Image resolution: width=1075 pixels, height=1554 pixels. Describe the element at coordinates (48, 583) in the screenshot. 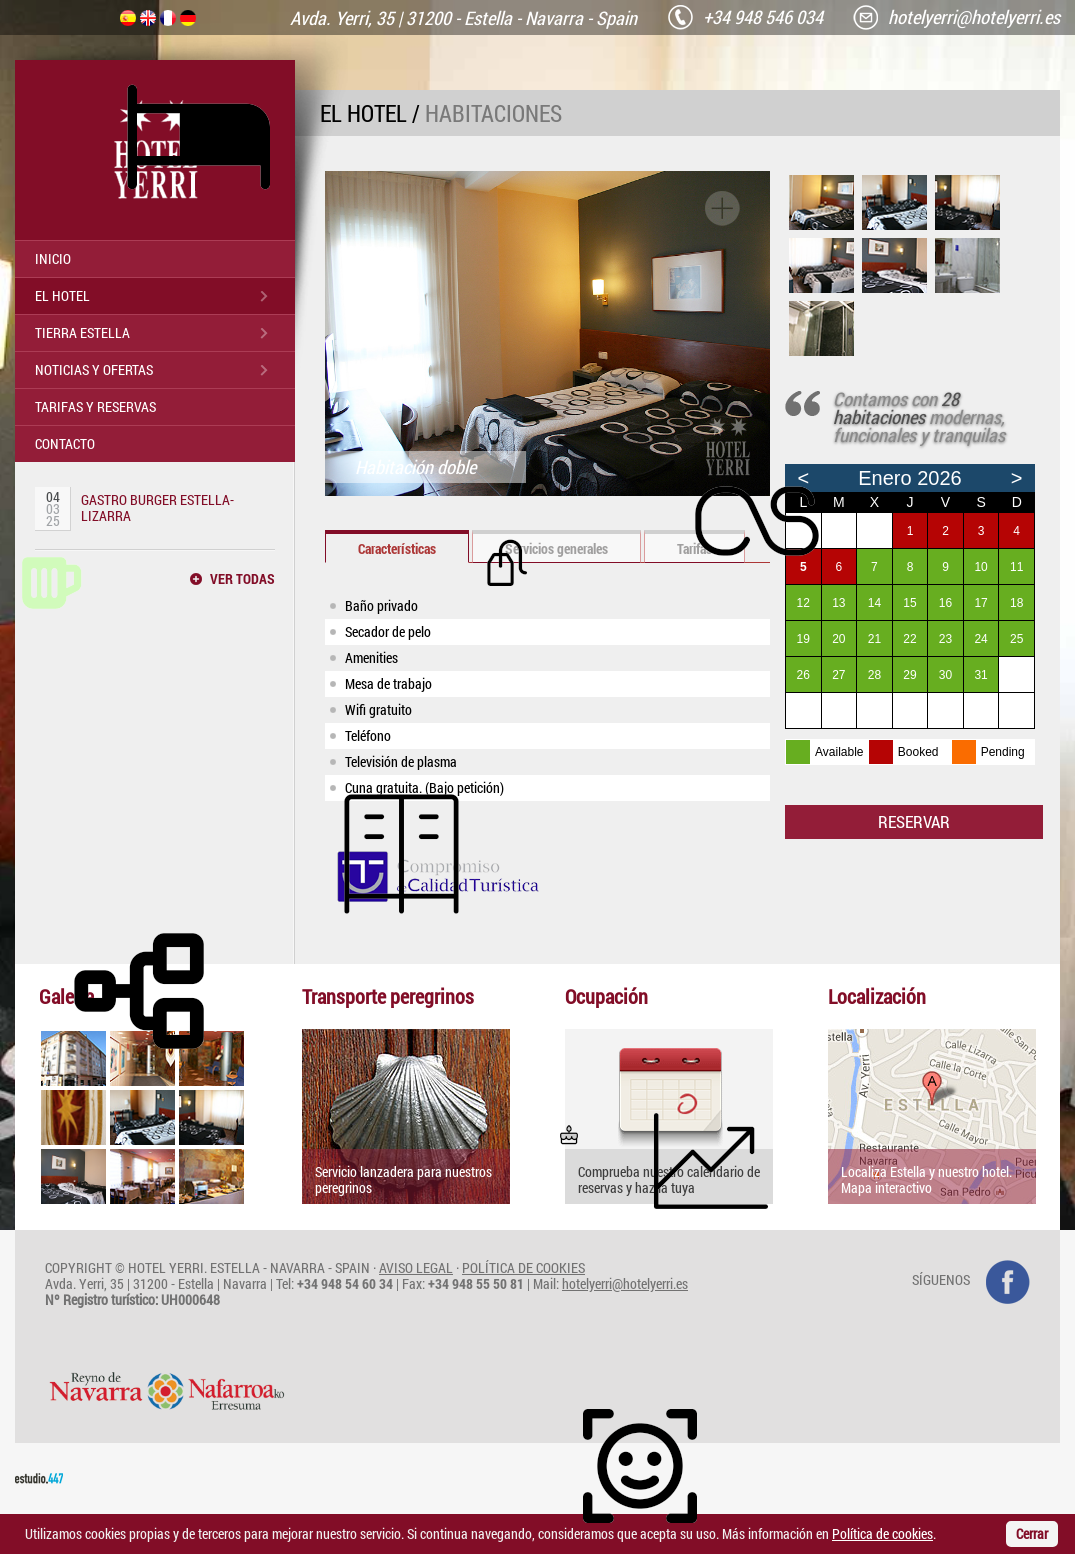

I see `view nearby bars or breweries` at that location.